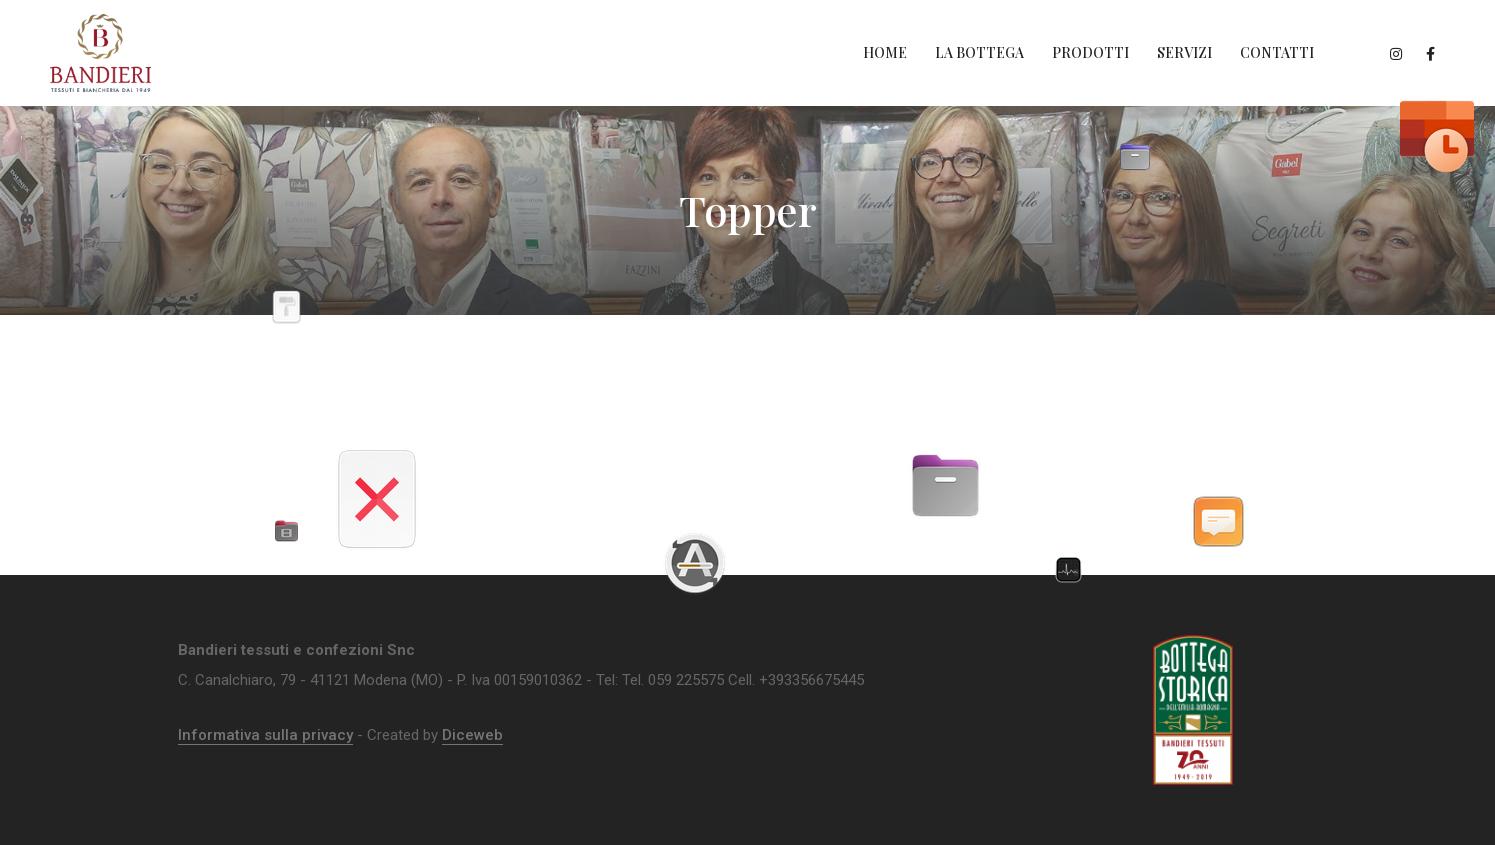 The height and width of the screenshot is (845, 1495). Describe the element at coordinates (377, 499) in the screenshot. I see `indicates a broken or invalid symbolic link` at that location.